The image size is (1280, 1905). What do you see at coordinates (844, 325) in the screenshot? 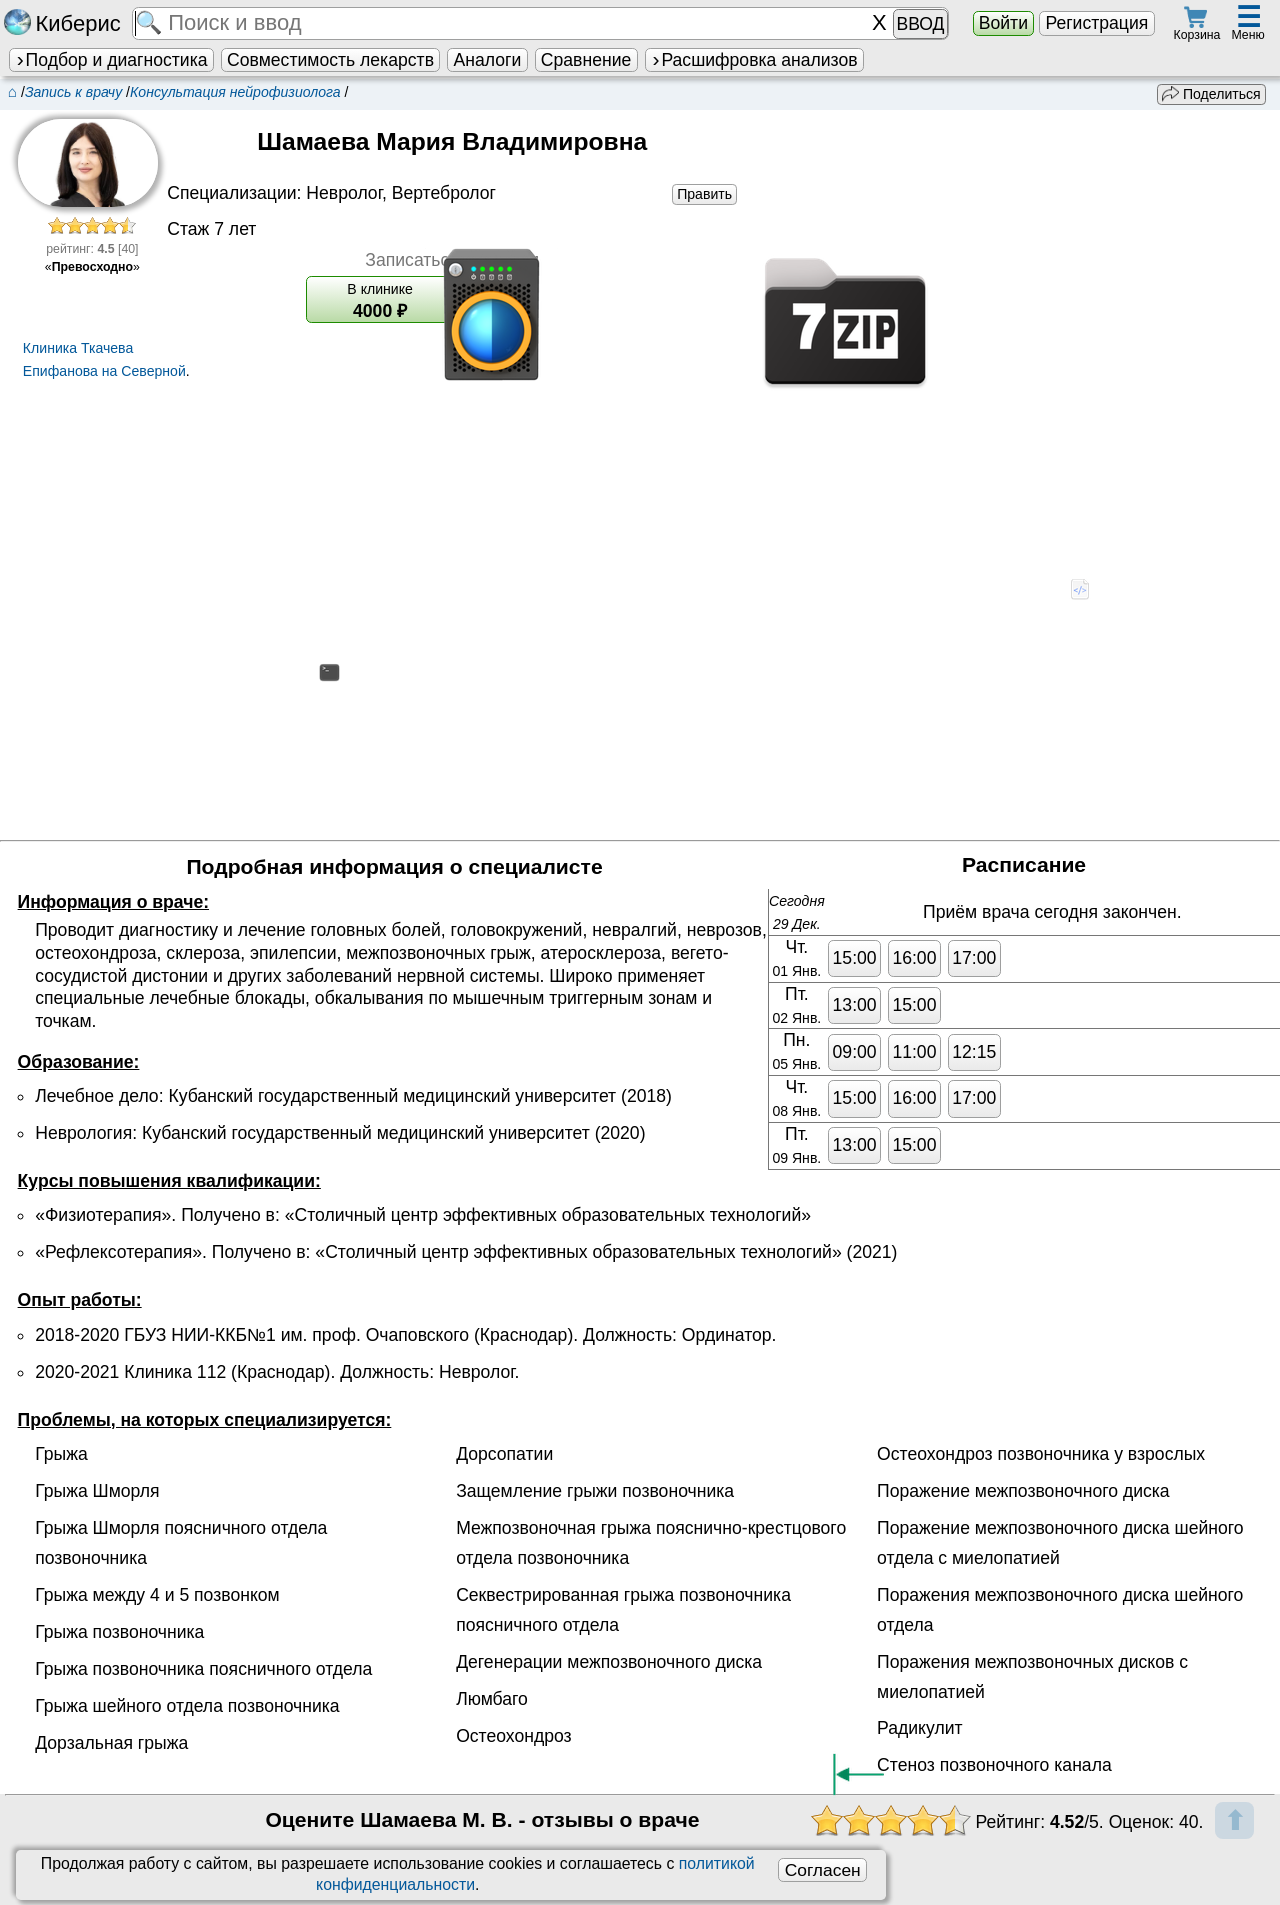
I see `open folder containing 7-zip compressed files` at bounding box center [844, 325].